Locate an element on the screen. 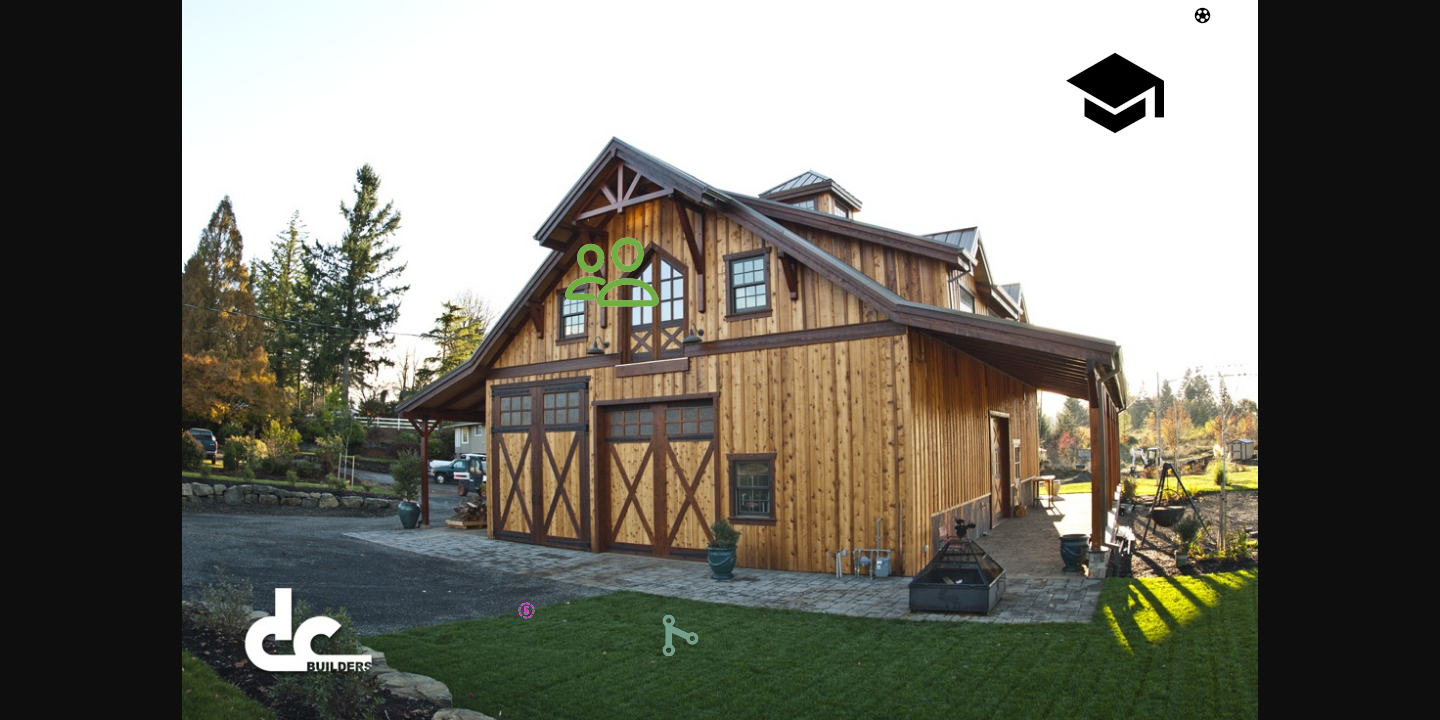 The height and width of the screenshot is (720, 1440). view contacts or friends list is located at coordinates (612, 272).